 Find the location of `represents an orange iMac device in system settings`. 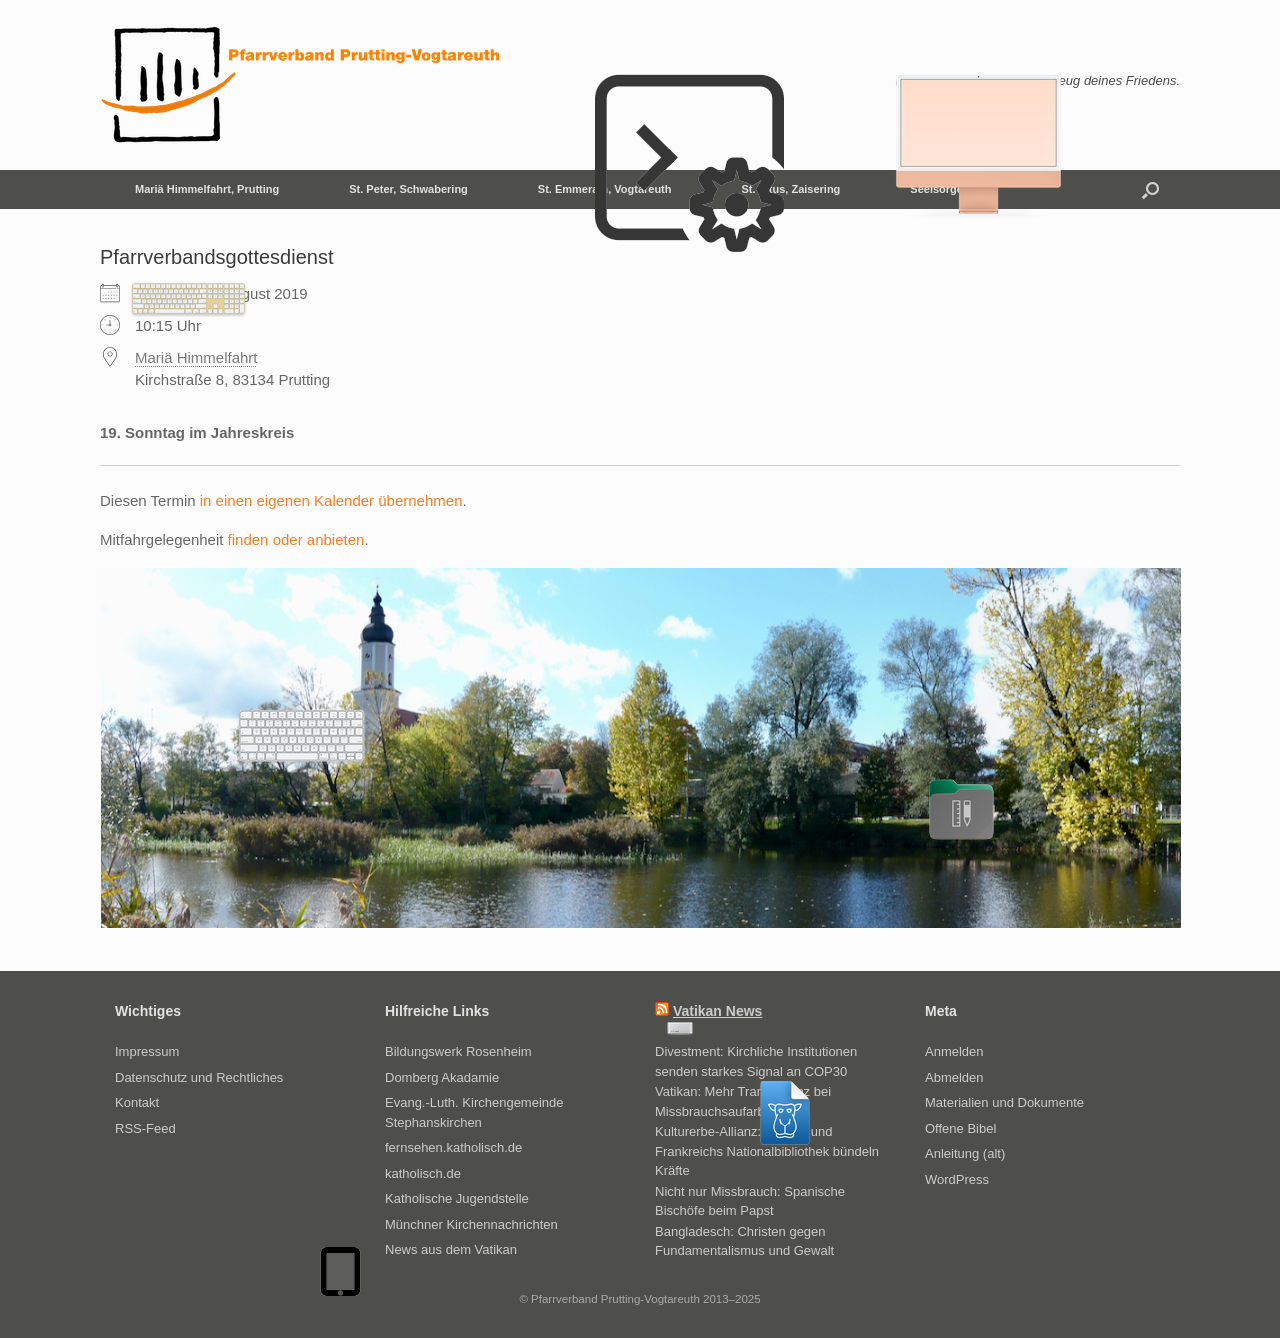

represents an orange iMac device in system settings is located at coordinates (978, 141).